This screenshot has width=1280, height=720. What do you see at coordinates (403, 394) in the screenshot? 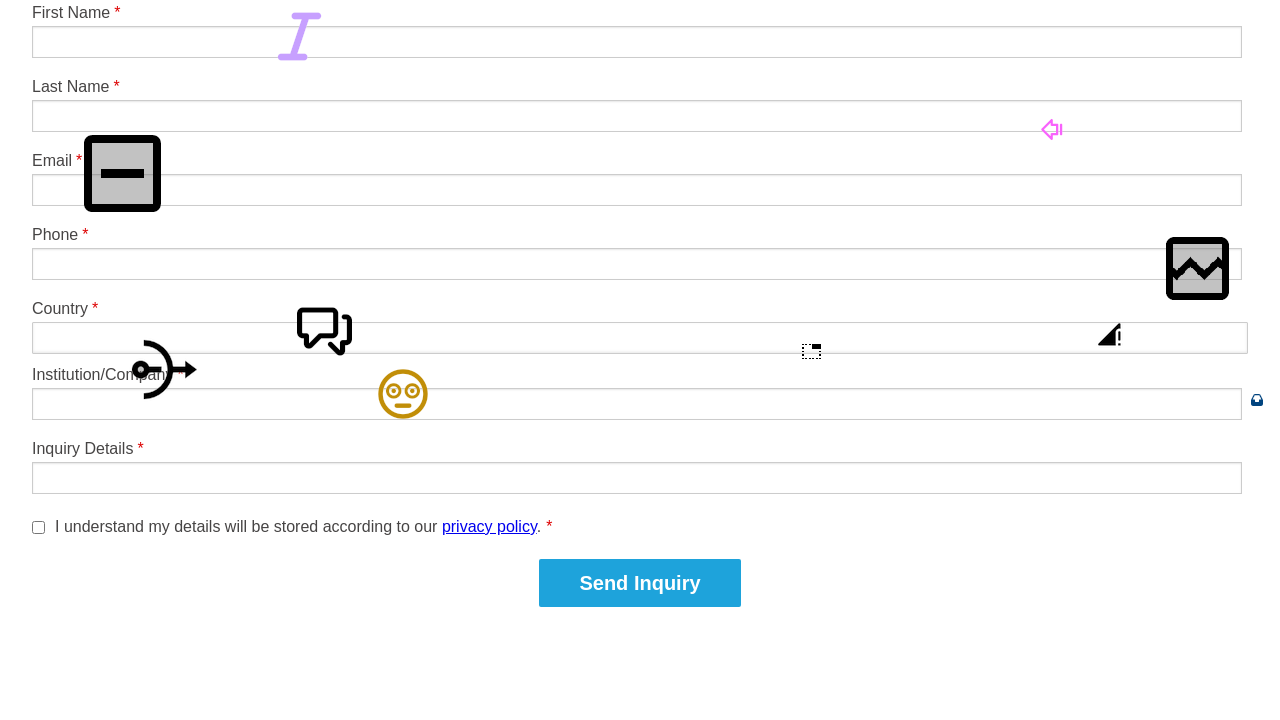
I see `flushed or surprised emoji reaction` at bounding box center [403, 394].